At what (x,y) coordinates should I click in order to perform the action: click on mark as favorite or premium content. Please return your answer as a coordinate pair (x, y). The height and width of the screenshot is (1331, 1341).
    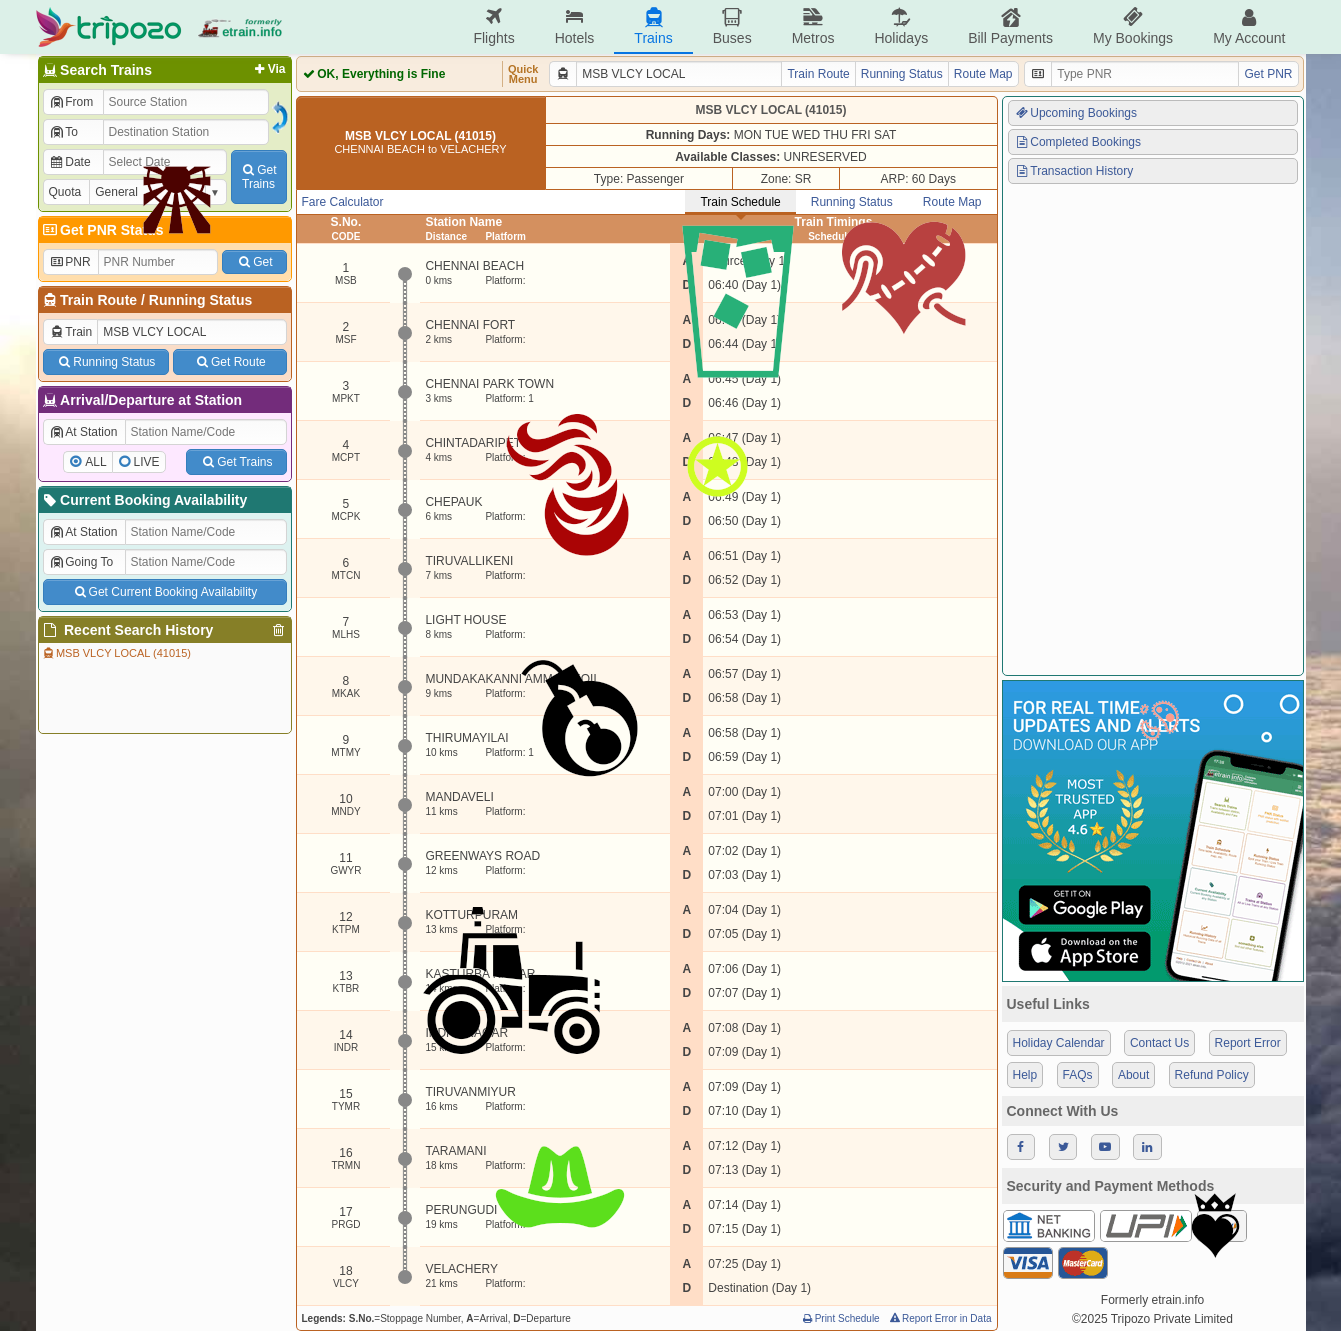
    Looking at the image, I should click on (1215, 1225).